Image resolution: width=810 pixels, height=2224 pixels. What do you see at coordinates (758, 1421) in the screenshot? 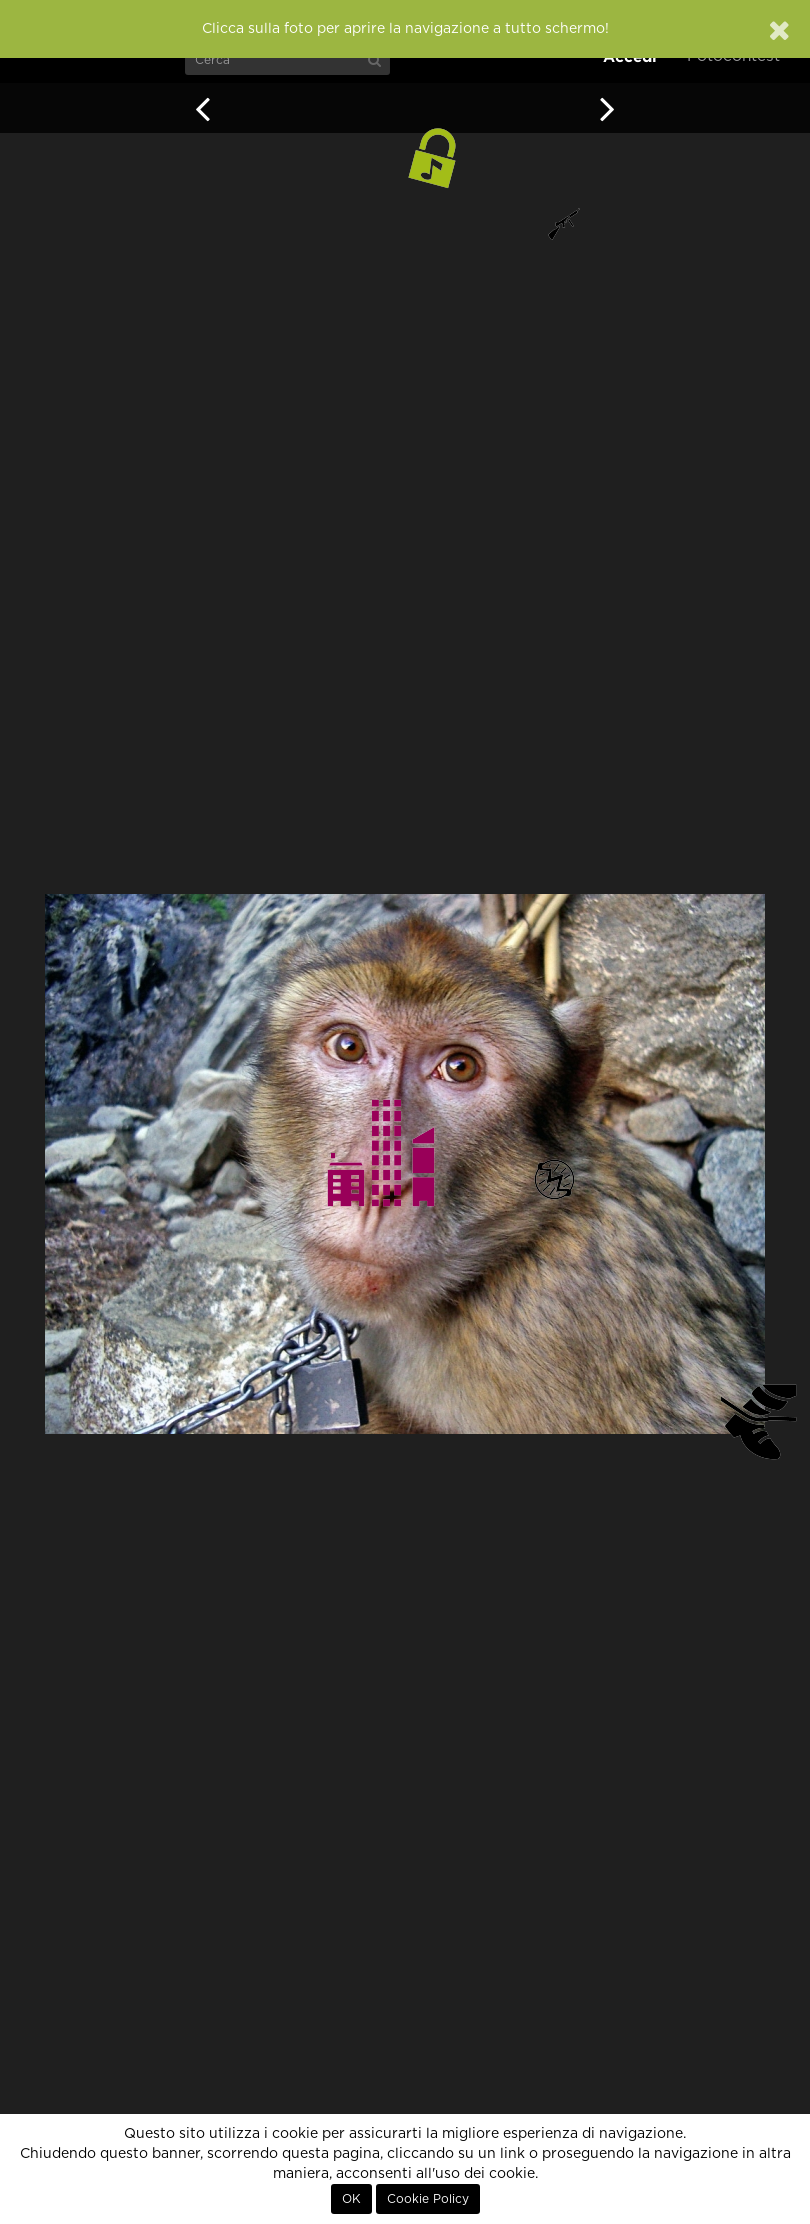
I see `indicates a trap or hazard in gameplay` at bounding box center [758, 1421].